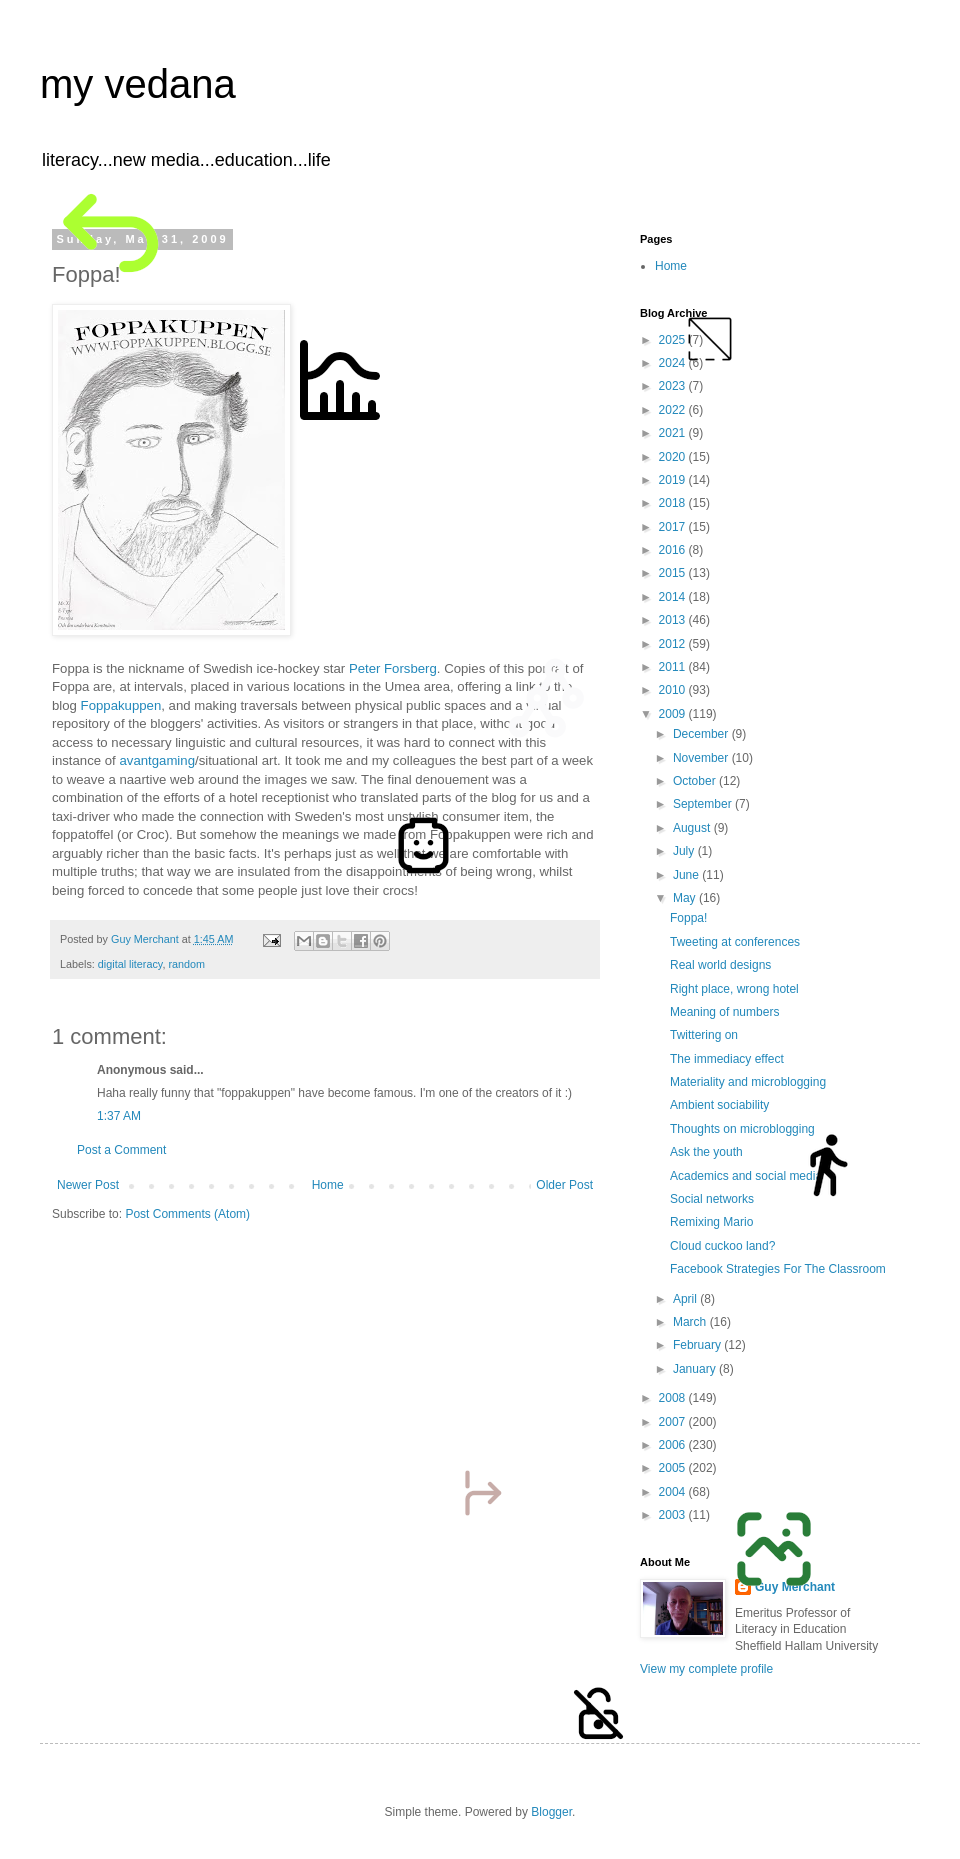  What do you see at coordinates (481, 1493) in the screenshot?
I see `take the next right turn` at bounding box center [481, 1493].